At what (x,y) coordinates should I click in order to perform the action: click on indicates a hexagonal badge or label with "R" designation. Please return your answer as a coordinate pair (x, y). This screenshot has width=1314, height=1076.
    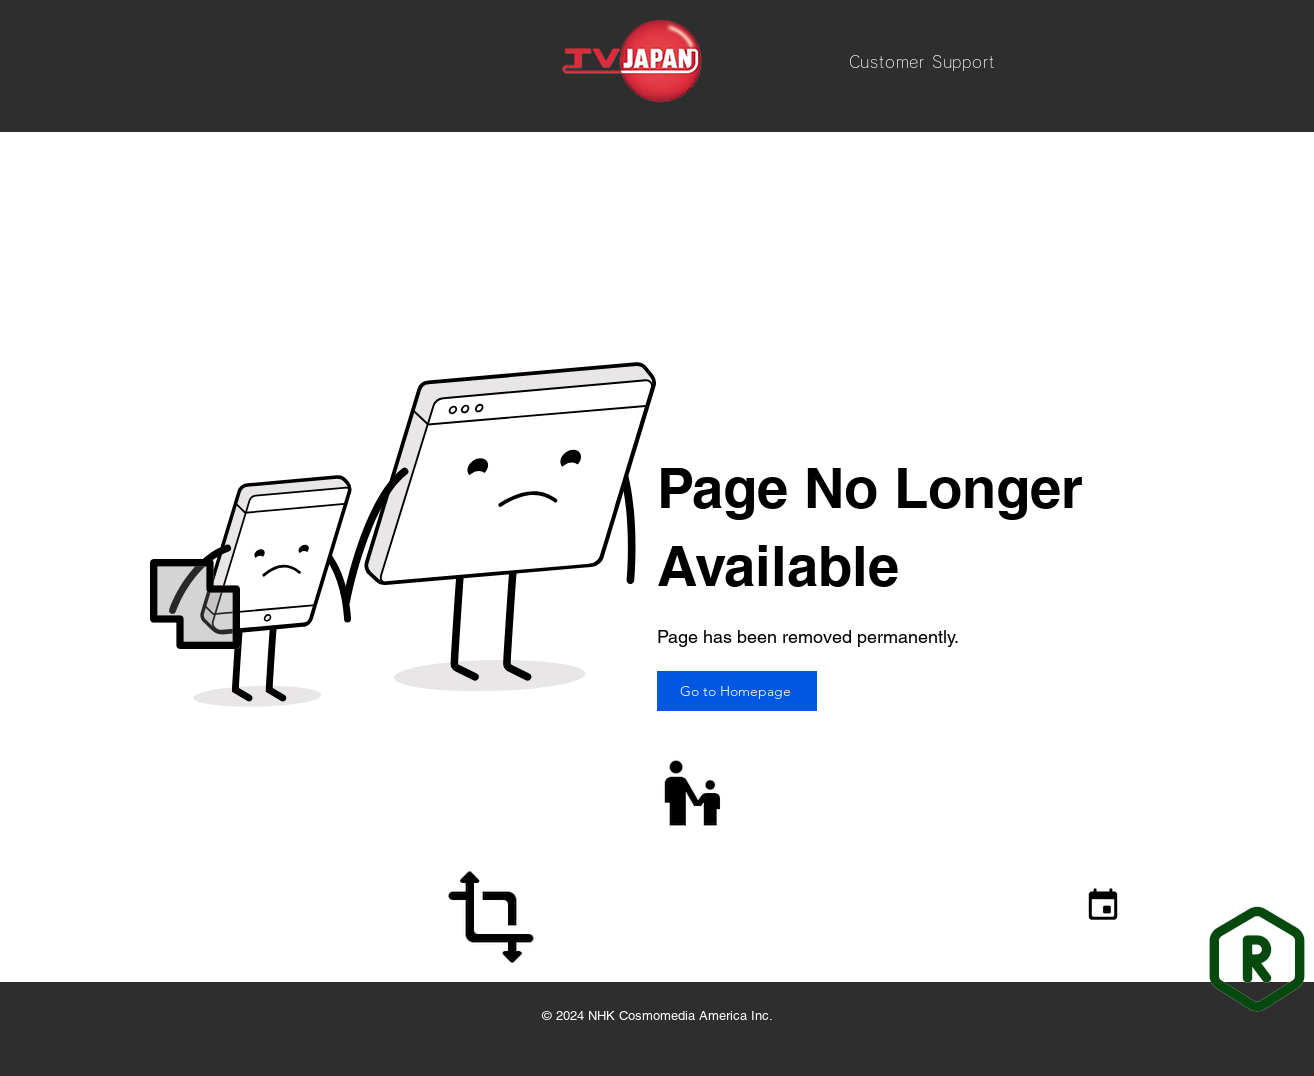
    Looking at the image, I should click on (1257, 959).